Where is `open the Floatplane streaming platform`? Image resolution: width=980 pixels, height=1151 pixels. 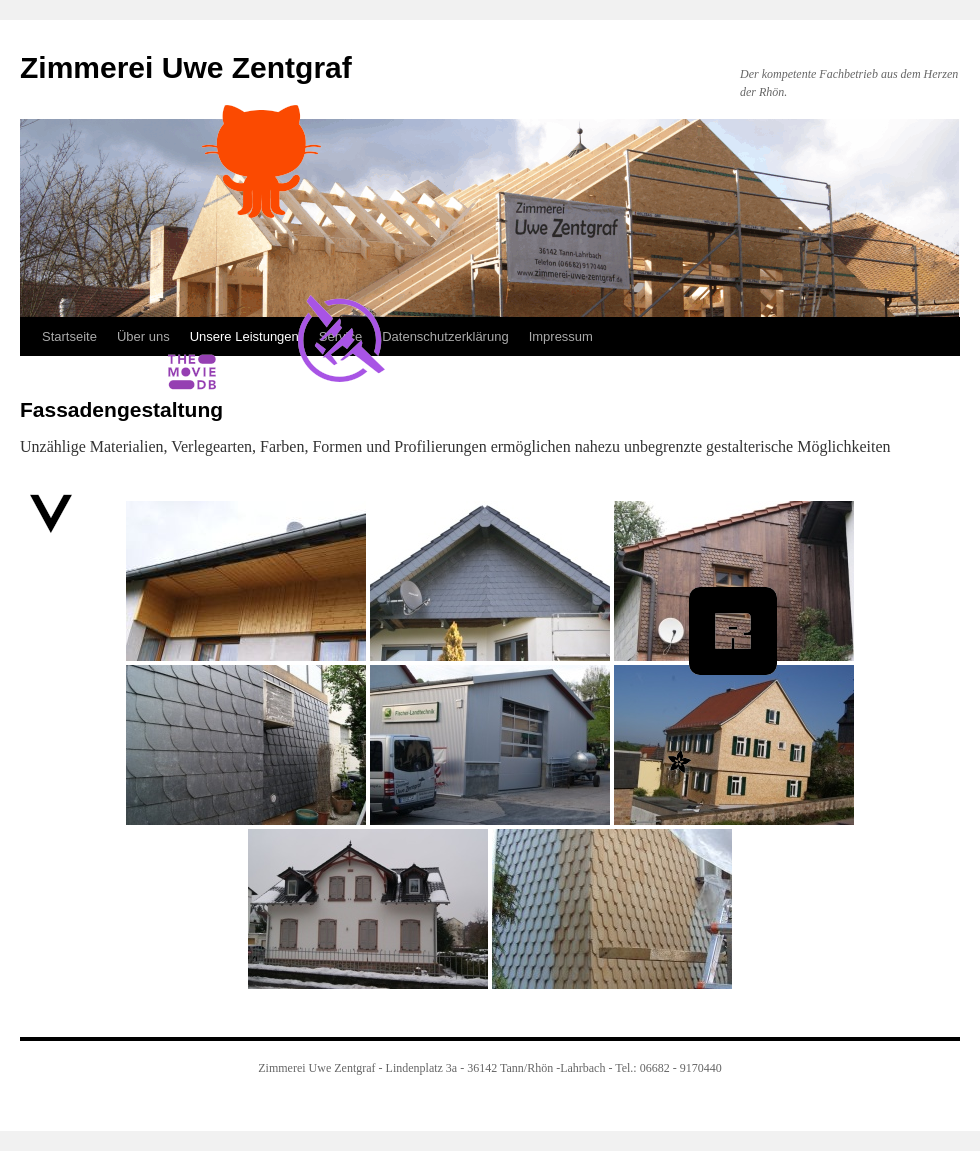 open the Floatplane streaming platform is located at coordinates (341, 338).